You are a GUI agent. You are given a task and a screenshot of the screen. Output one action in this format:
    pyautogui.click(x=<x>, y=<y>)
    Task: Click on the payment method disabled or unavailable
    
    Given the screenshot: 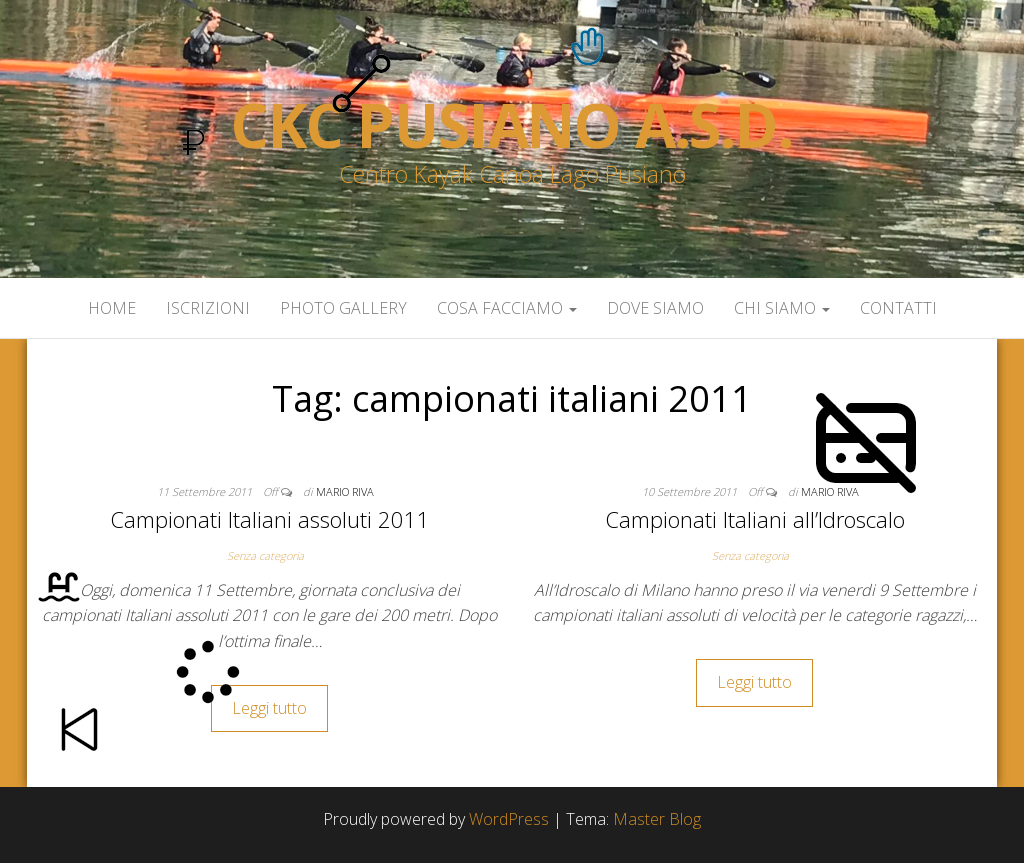 What is the action you would take?
    pyautogui.click(x=866, y=443)
    